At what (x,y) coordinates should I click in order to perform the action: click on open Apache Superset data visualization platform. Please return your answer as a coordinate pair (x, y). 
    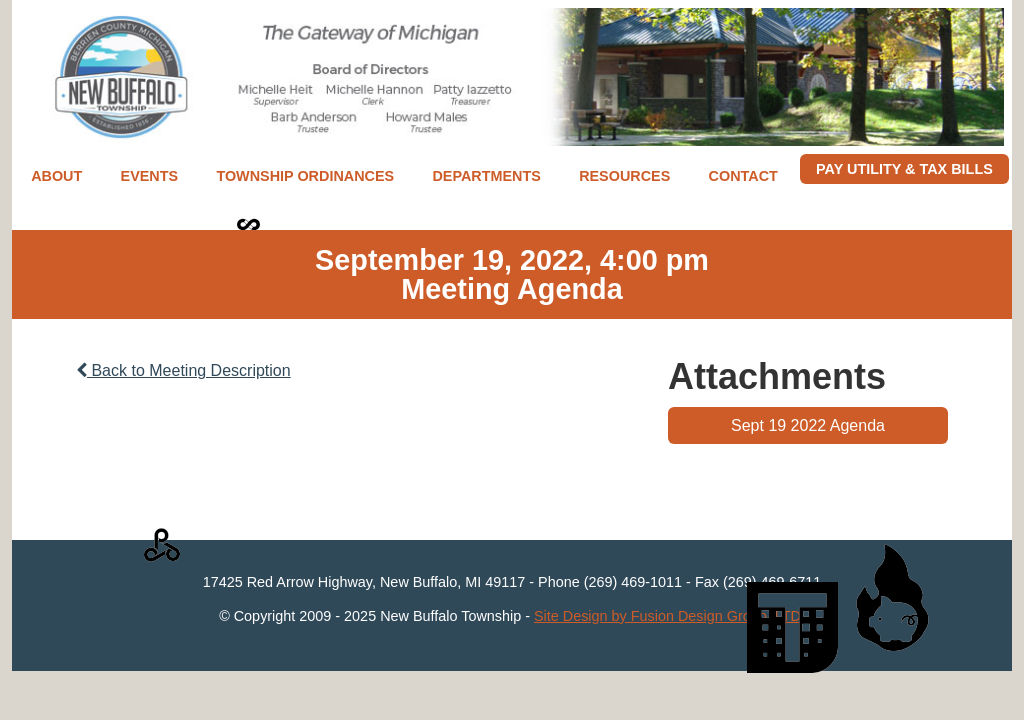
    Looking at the image, I should click on (248, 224).